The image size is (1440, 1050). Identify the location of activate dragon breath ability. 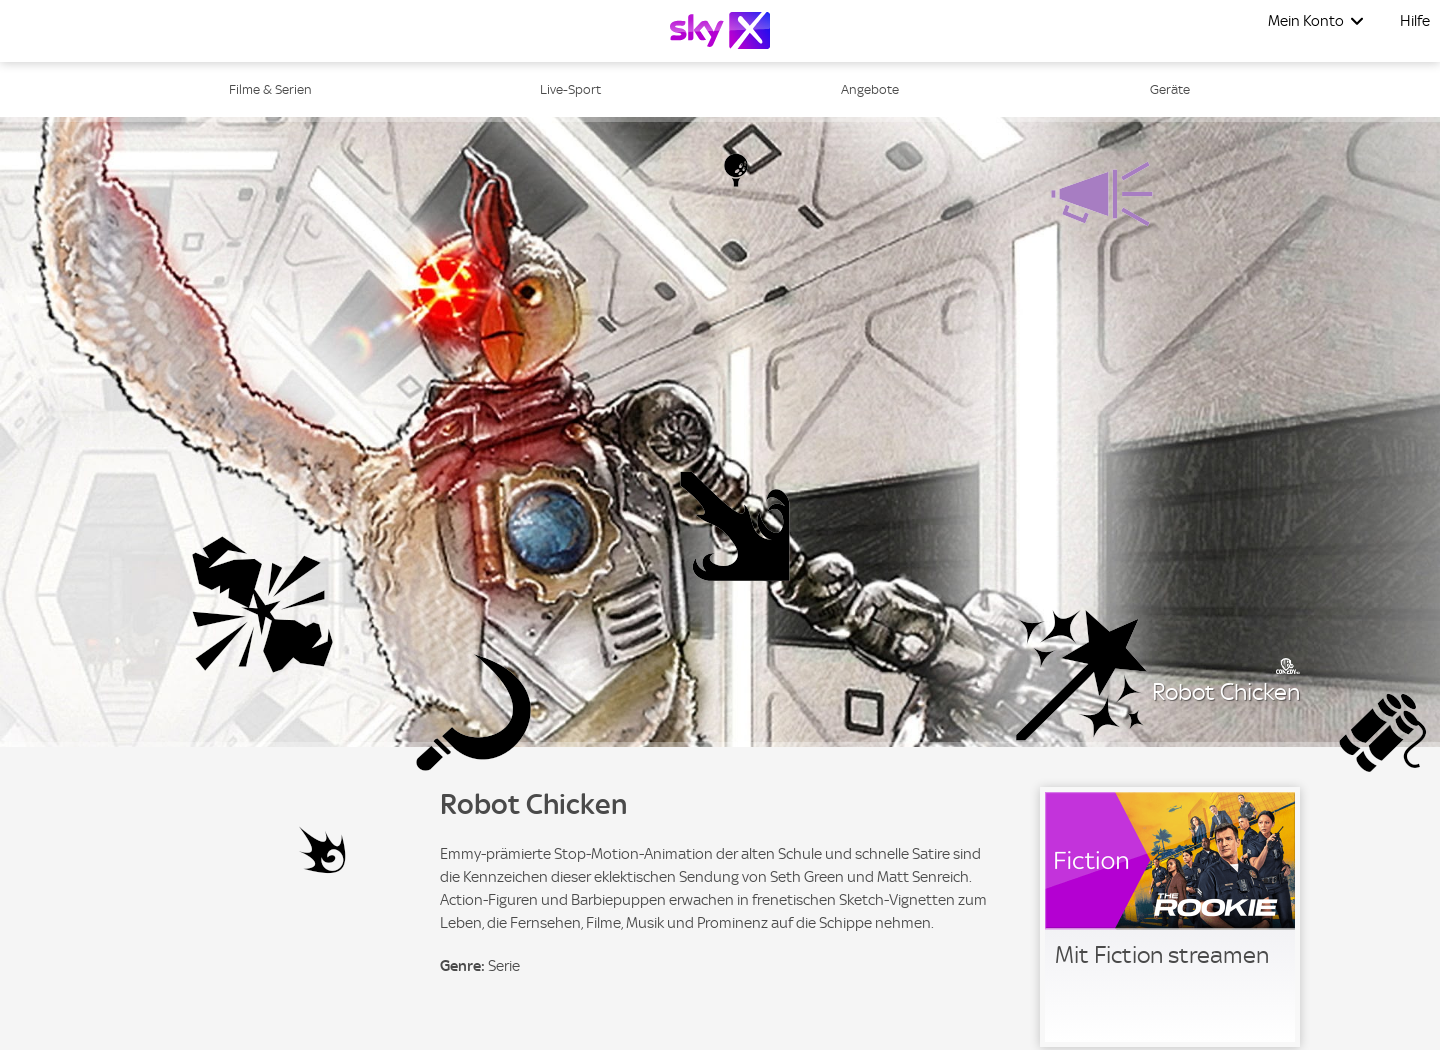
(735, 527).